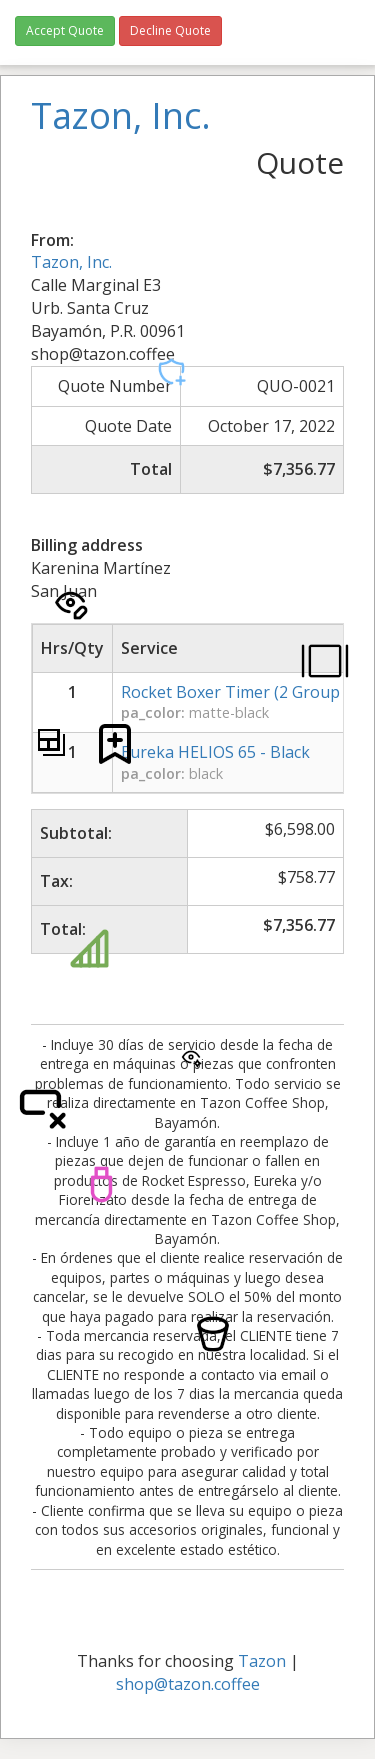 Image resolution: width=375 pixels, height=1759 pixels. What do you see at coordinates (89, 948) in the screenshot?
I see `indicates full cellular signal strength` at bounding box center [89, 948].